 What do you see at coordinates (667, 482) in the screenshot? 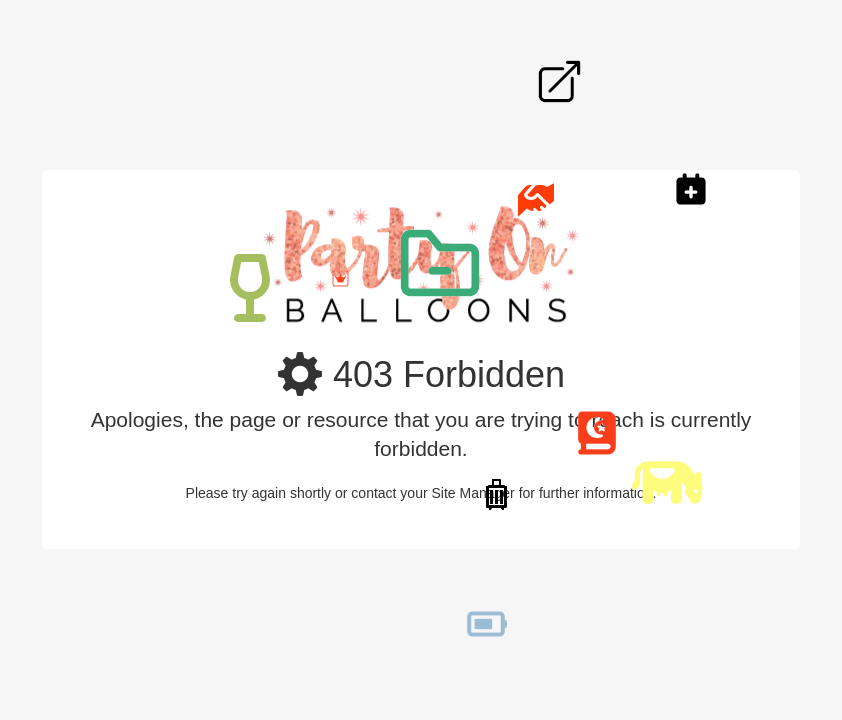
I see `indicates dairy or farm-related content` at bounding box center [667, 482].